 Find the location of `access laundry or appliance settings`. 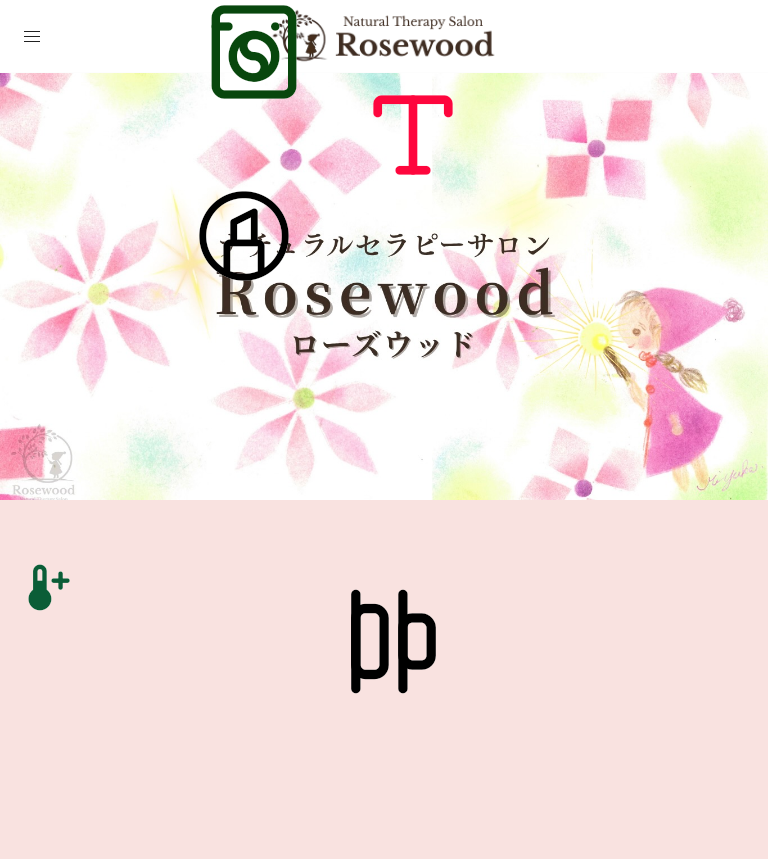

access laundry or appliance settings is located at coordinates (254, 52).